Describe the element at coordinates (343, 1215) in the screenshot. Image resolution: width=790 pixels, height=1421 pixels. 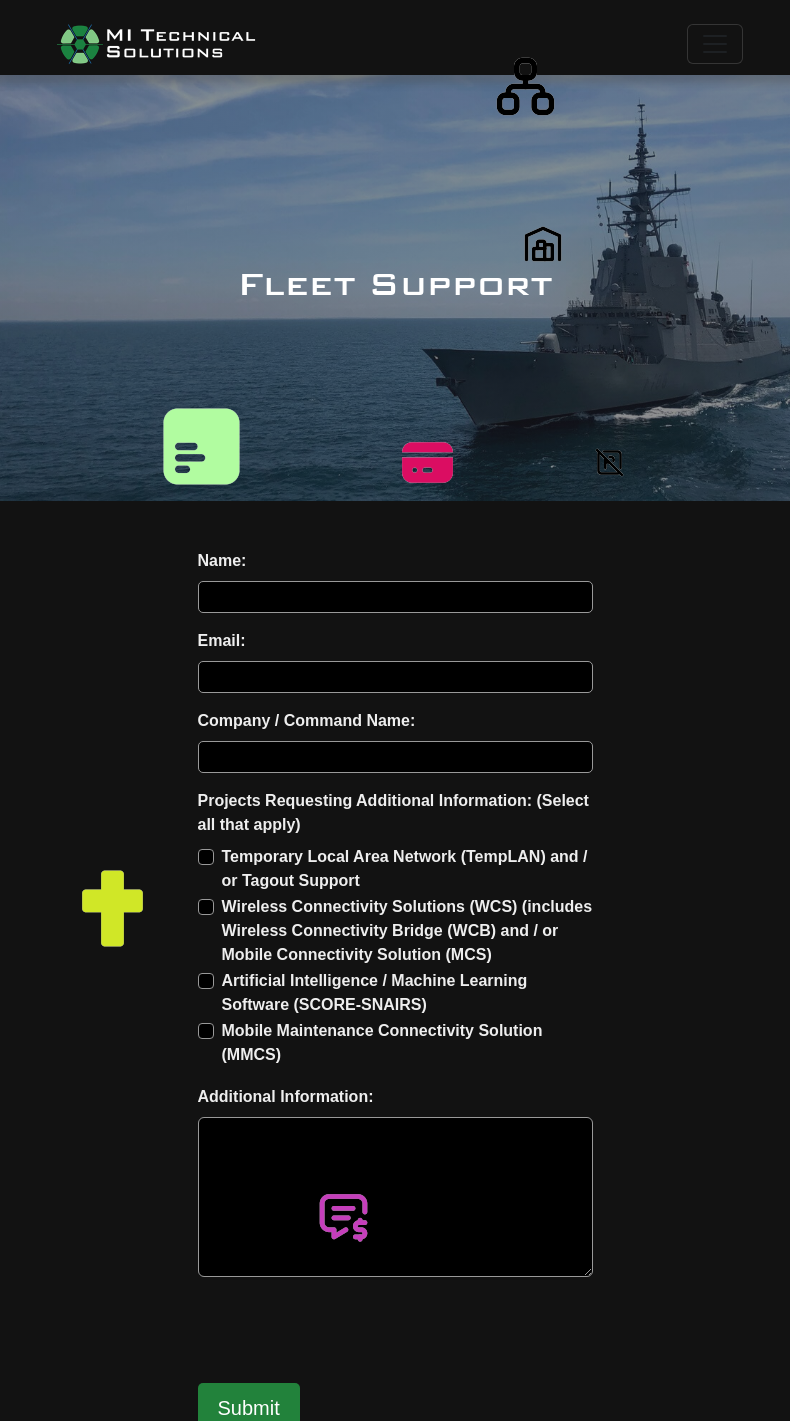
I see `view payment or transaction messages` at that location.